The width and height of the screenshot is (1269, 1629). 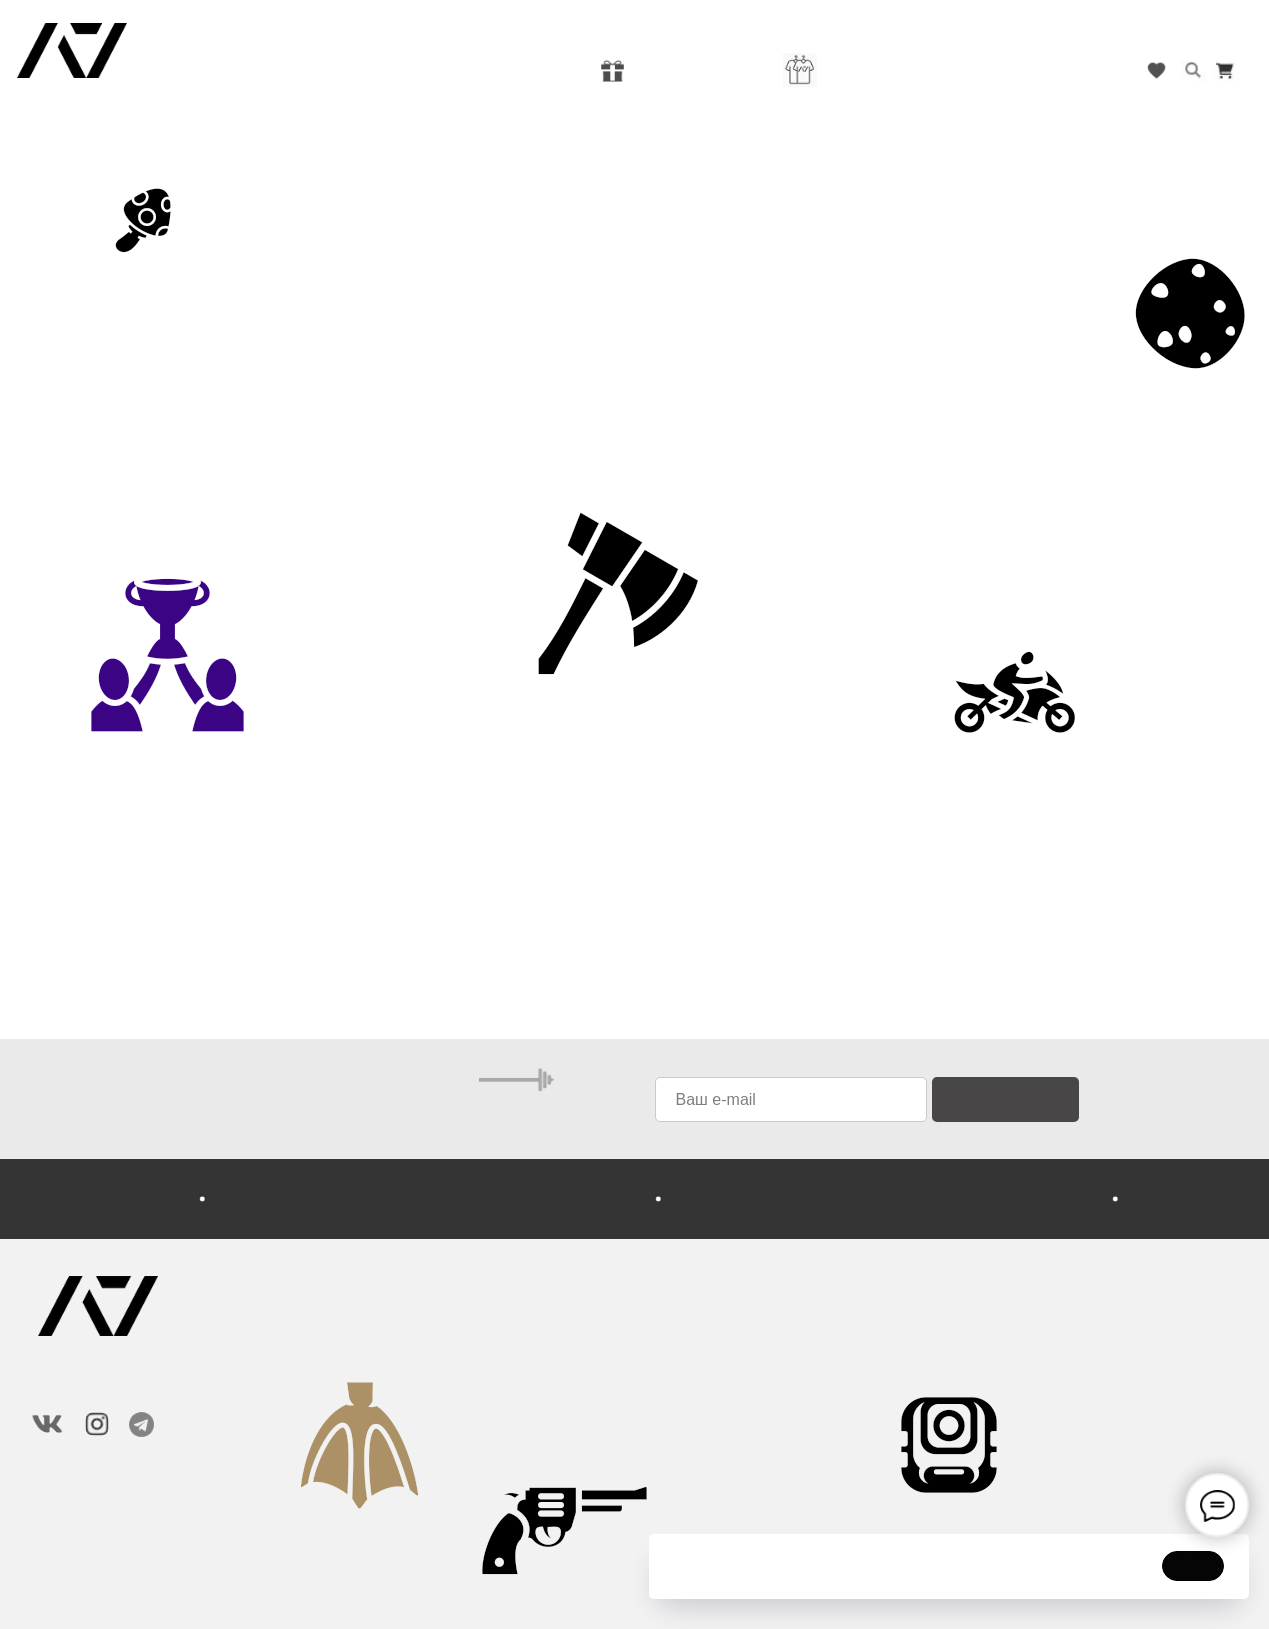 I want to click on accept or manage cookie preferences, so click(x=1190, y=313).